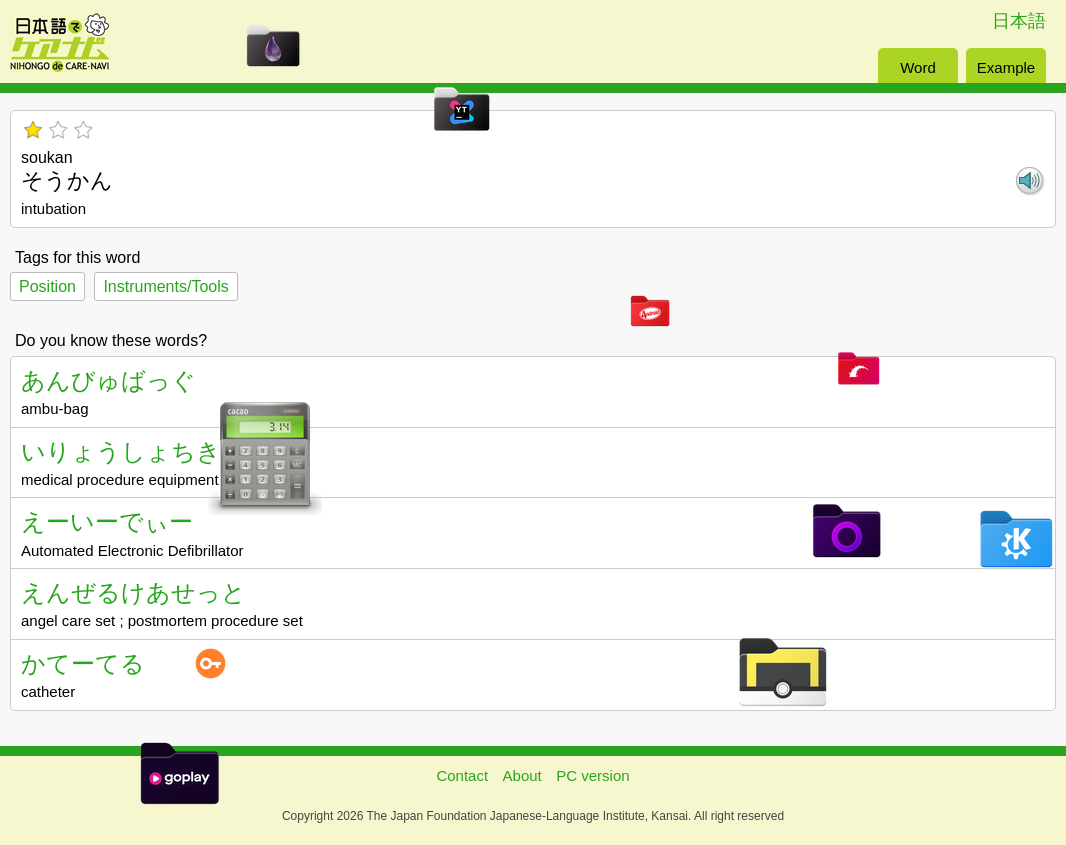  I want to click on open folder containing goplay media files, so click(179, 775).